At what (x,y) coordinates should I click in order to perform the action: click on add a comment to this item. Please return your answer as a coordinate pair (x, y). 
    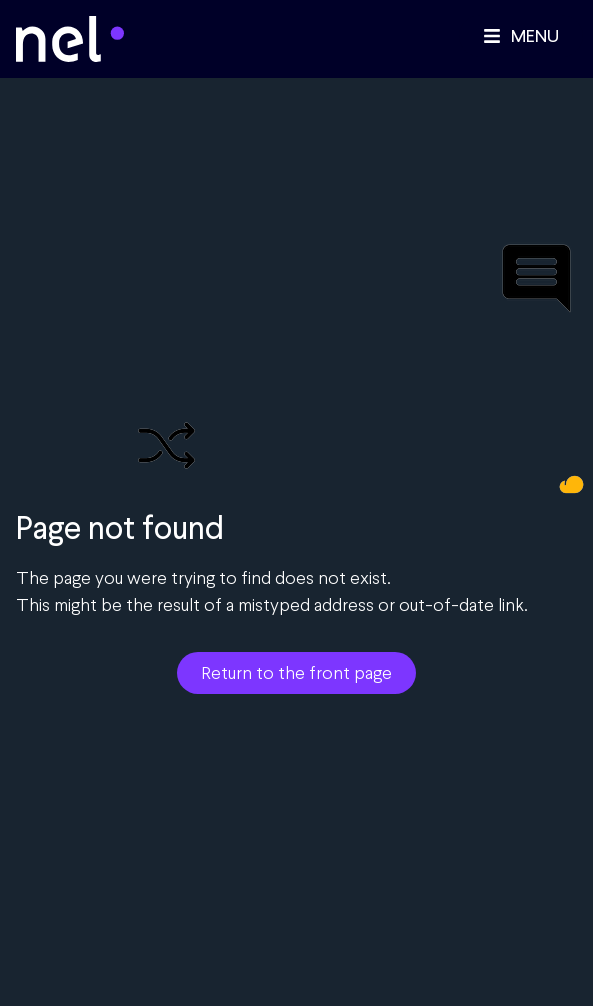
    Looking at the image, I should click on (536, 278).